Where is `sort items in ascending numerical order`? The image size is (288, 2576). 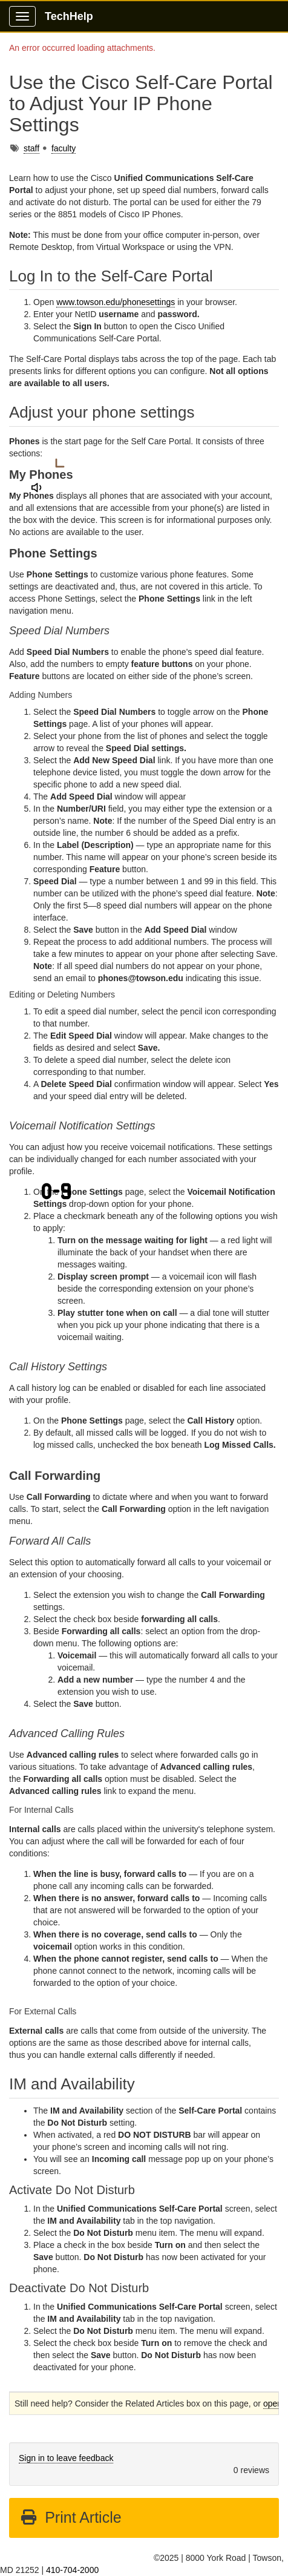 sort items in ascending numerical order is located at coordinates (56, 1191).